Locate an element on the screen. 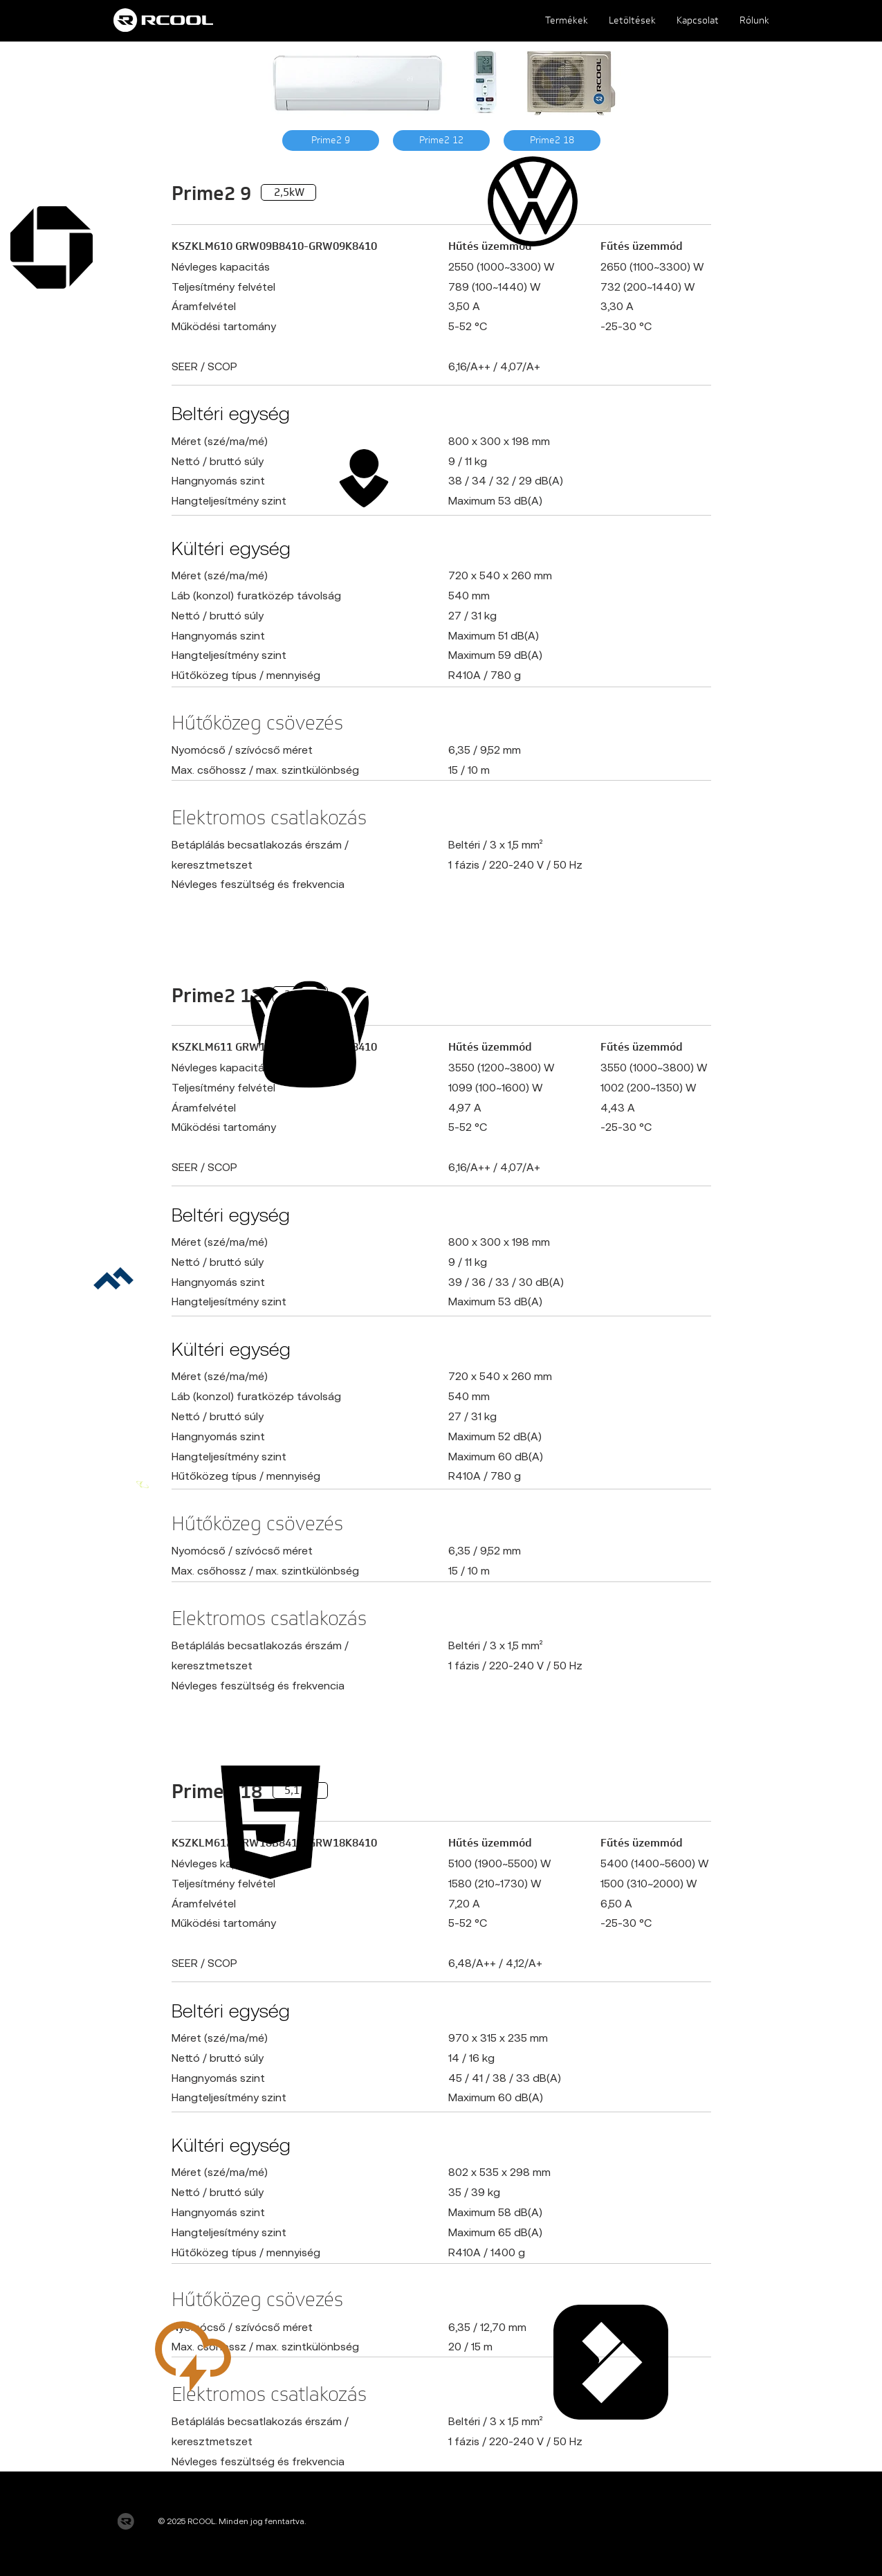  open the Chase banking app is located at coordinates (51, 247).